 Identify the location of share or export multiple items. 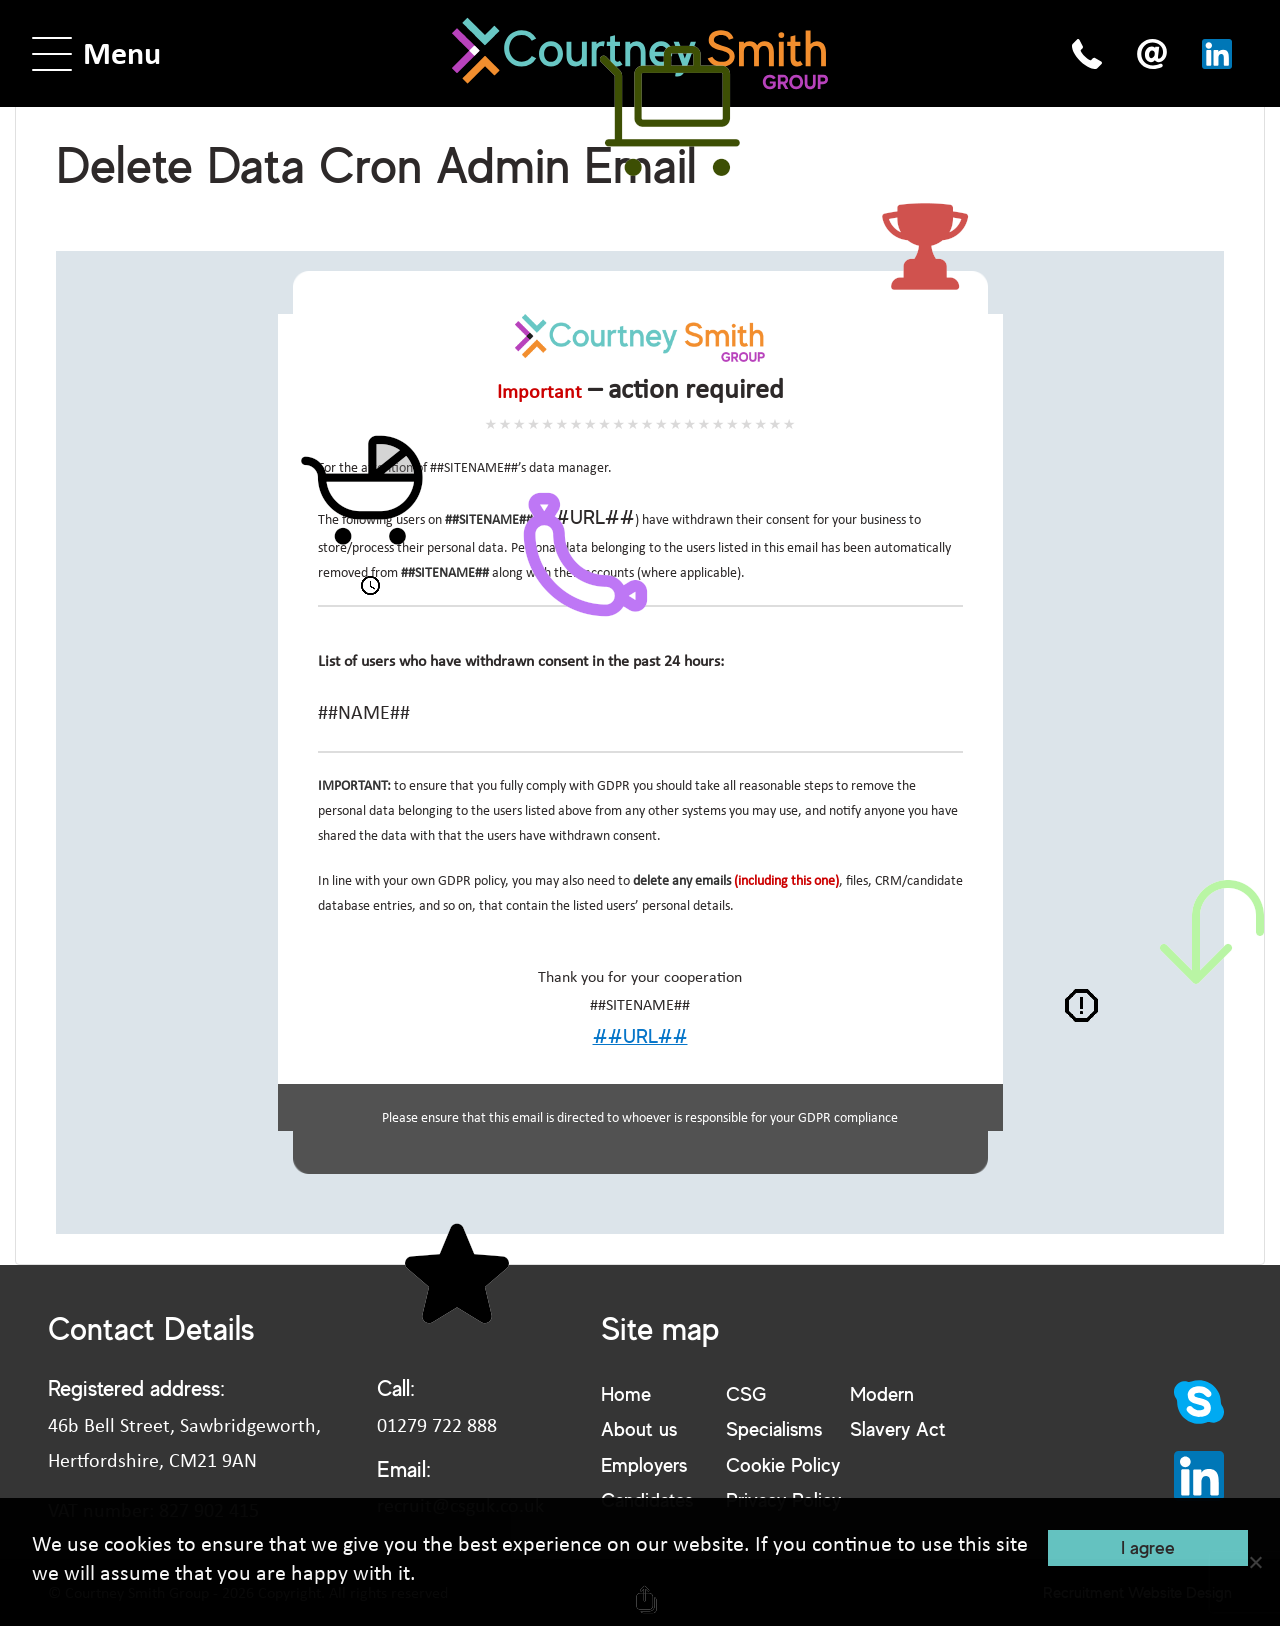
(646, 1599).